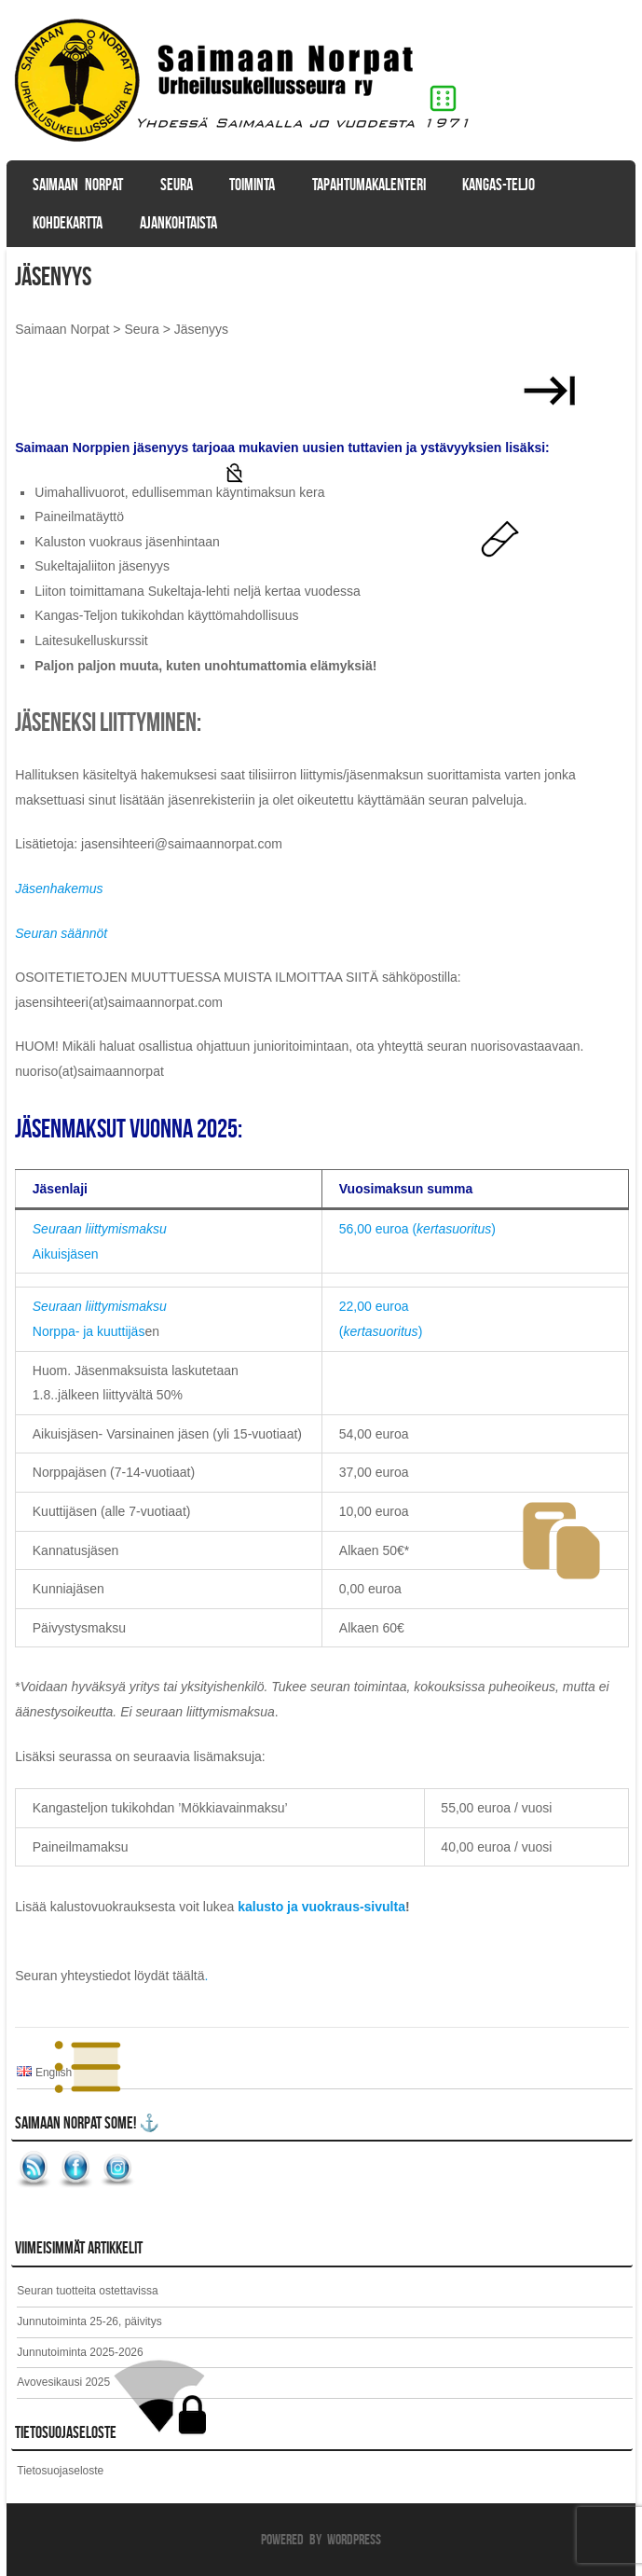 Image resolution: width=642 pixels, height=2576 pixels. What do you see at coordinates (159, 2395) in the screenshot?
I see `weak wifi signal on a secured network` at bounding box center [159, 2395].